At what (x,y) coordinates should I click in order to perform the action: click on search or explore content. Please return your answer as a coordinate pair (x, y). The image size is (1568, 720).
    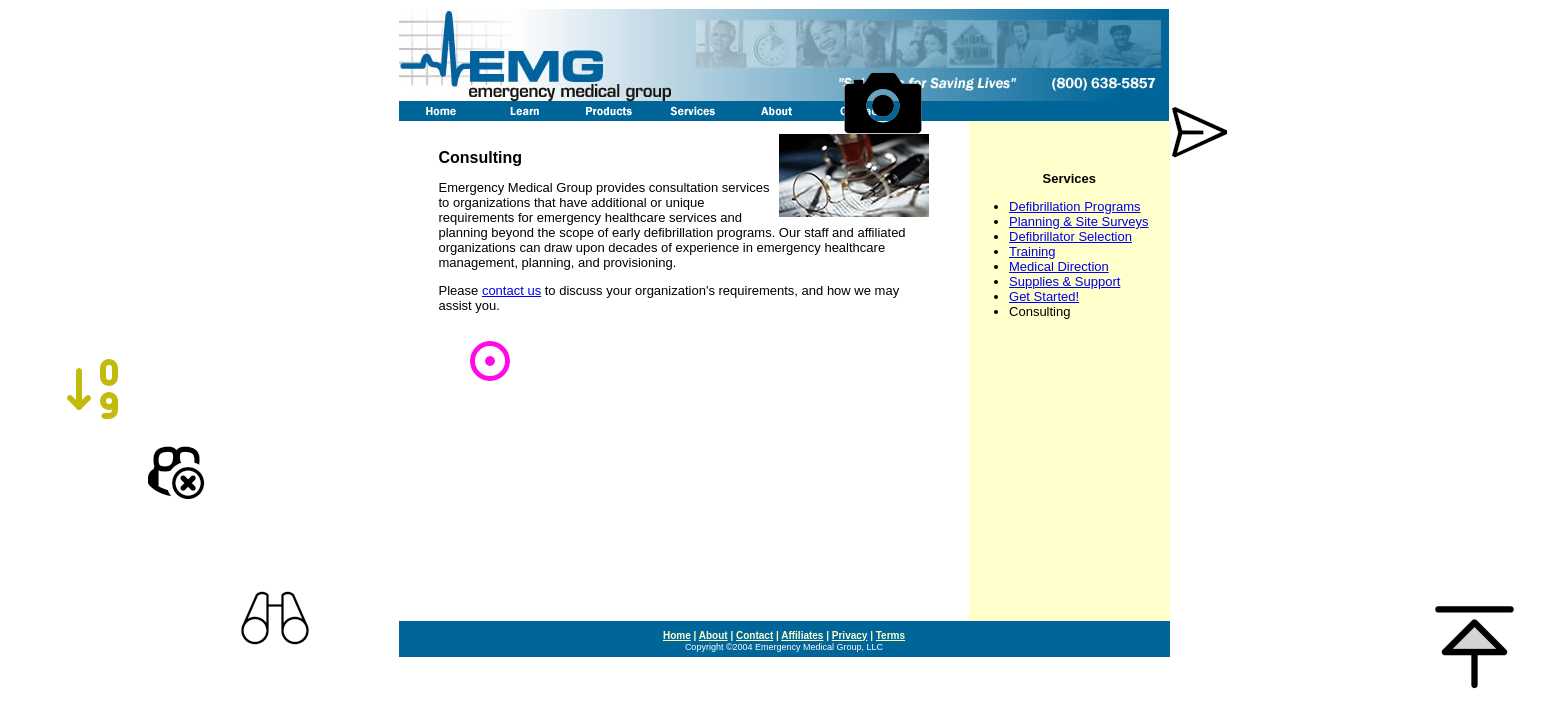
    Looking at the image, I should click on (275, 618).